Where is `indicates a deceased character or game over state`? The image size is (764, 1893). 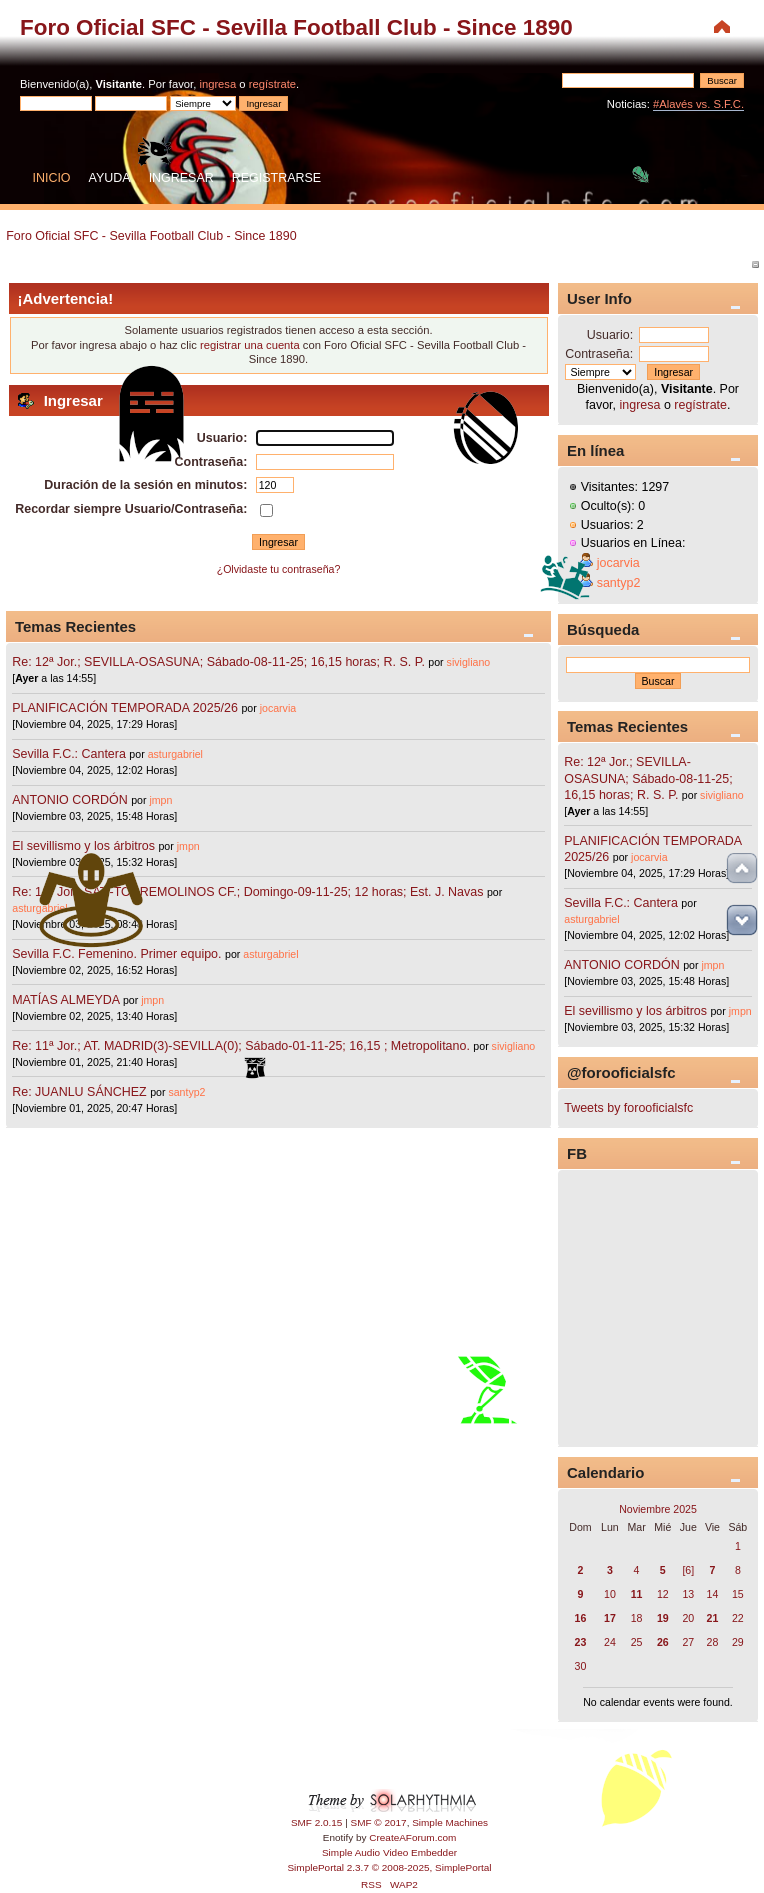 indicates a deceased character or game over state is located at coordinates (152, 415).